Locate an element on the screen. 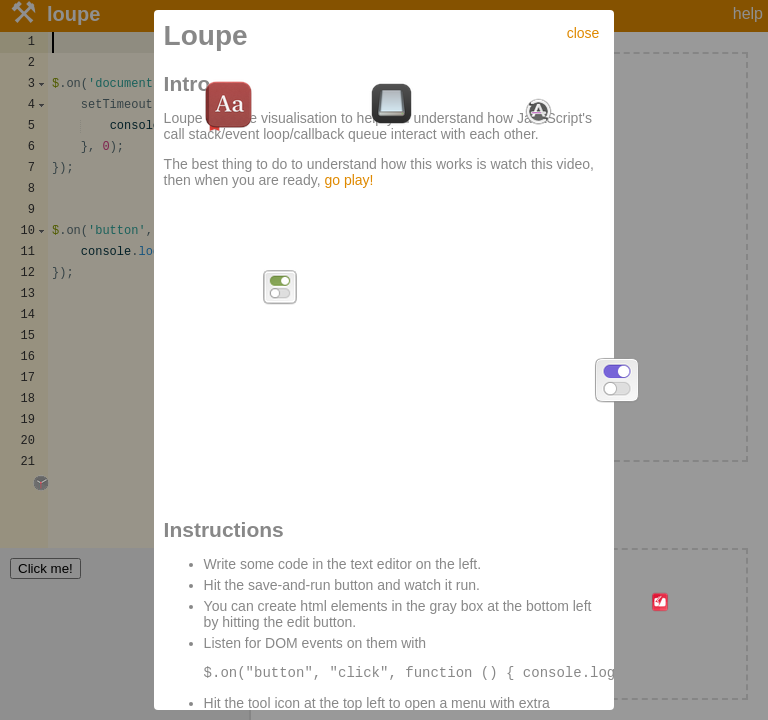 This screenshot has height=720, width=768. open system settings is located at coordinates (617, 380).